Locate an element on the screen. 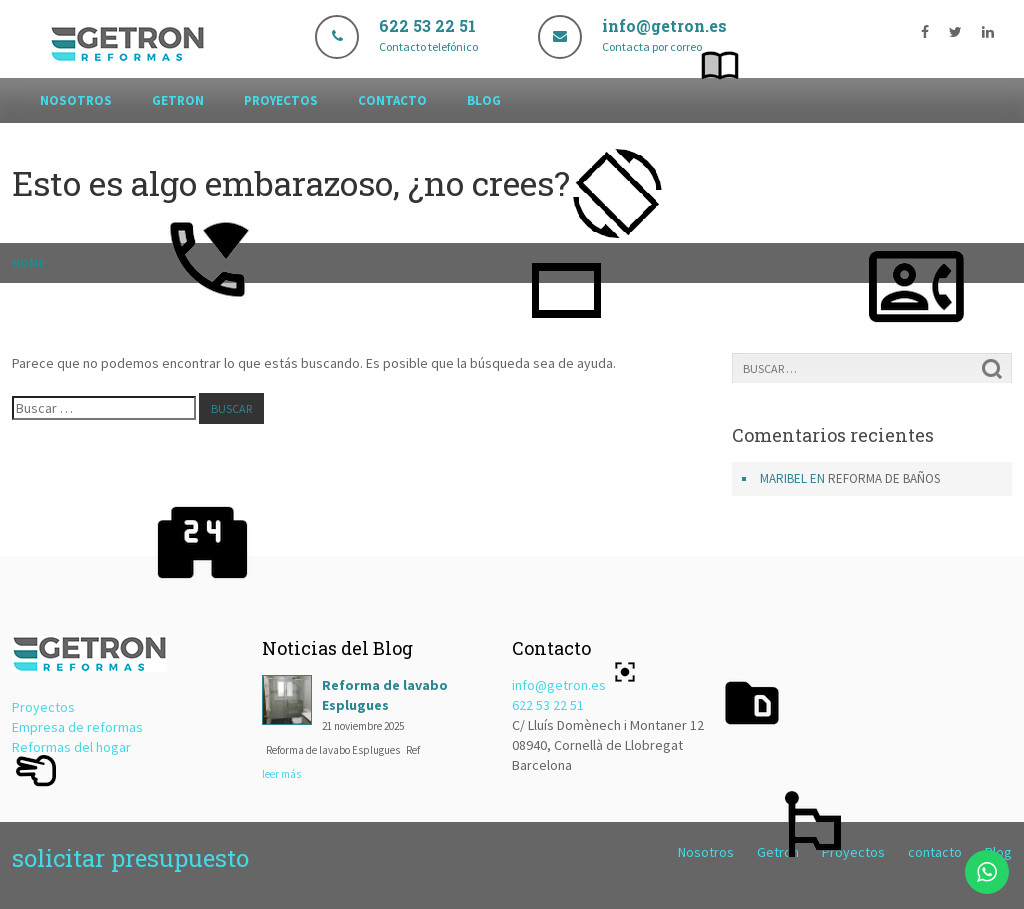  view contact's phone information is located at coordinates (916, 286).